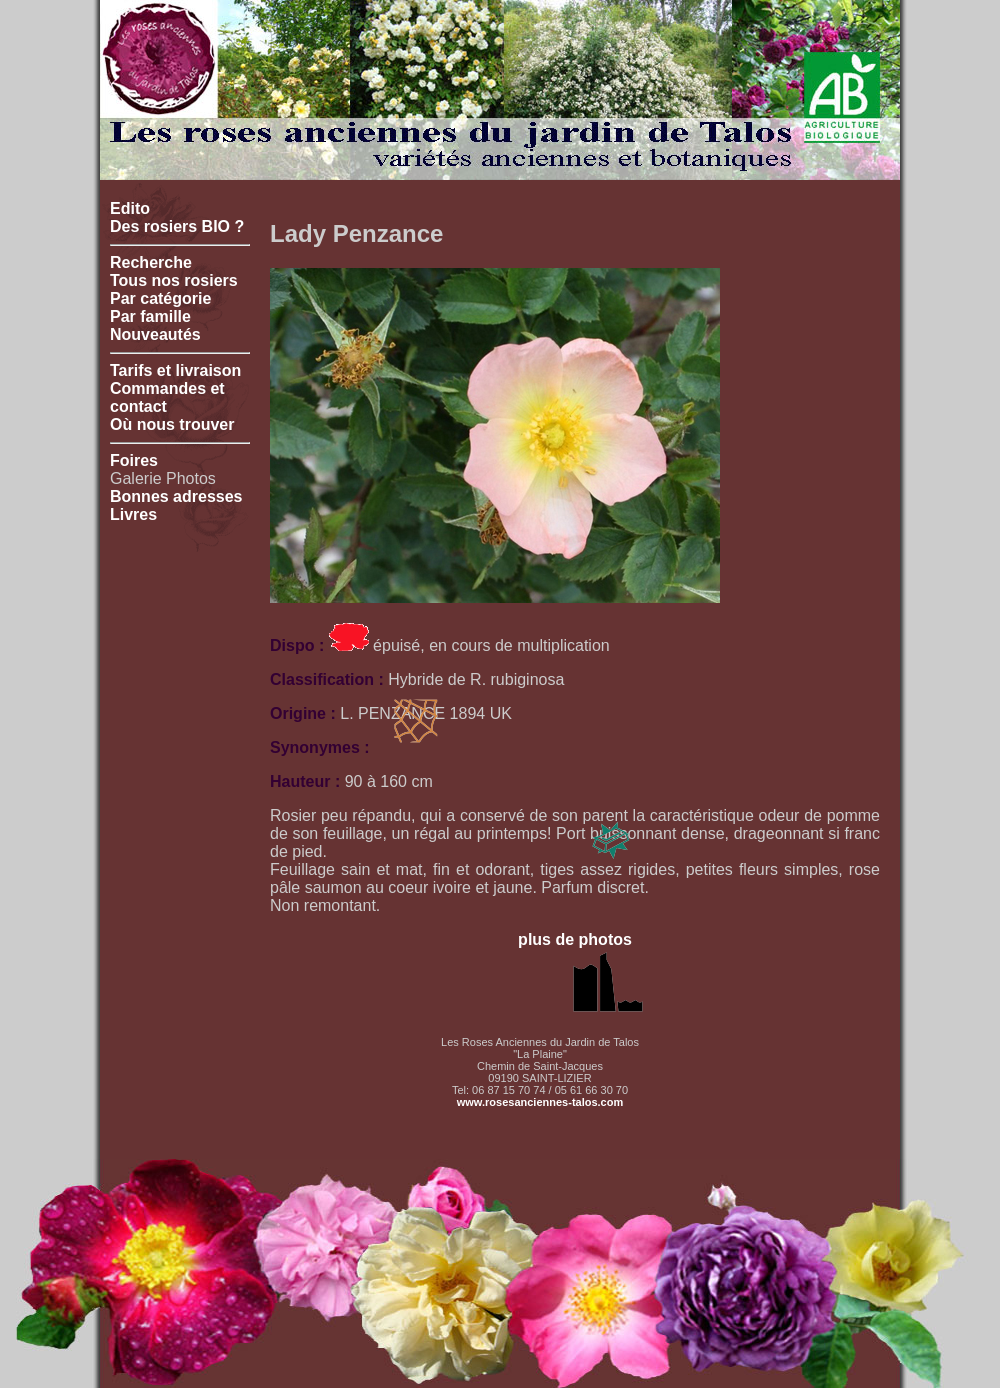 This screenshot has width=1000, height=1388. What do you see at coordinates (608, 978) in the screenshot?
I see `dam or hydroelectric structure in a game interface` at bounding box center [608, 978].